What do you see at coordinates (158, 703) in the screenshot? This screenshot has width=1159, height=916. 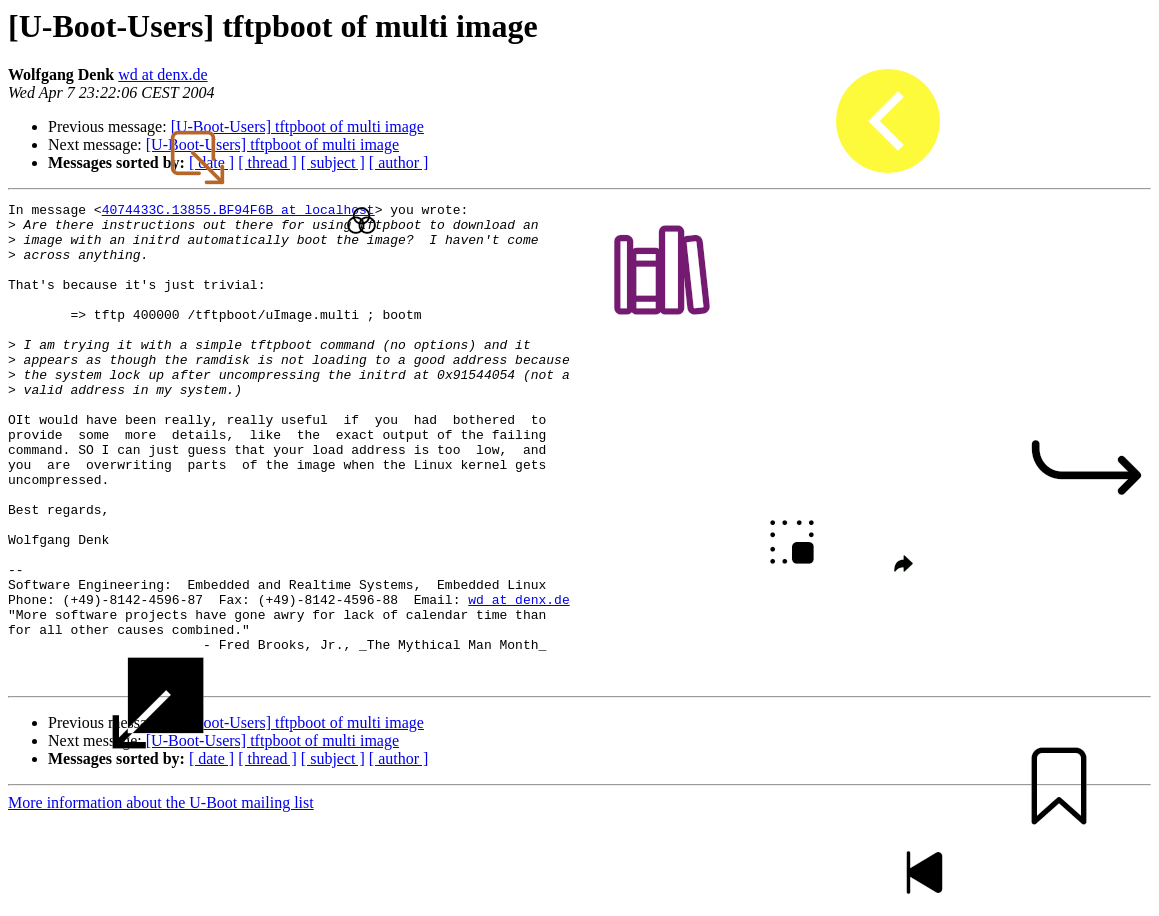 I see `collapse or minimize a panel` at bounding box center [158, 703].